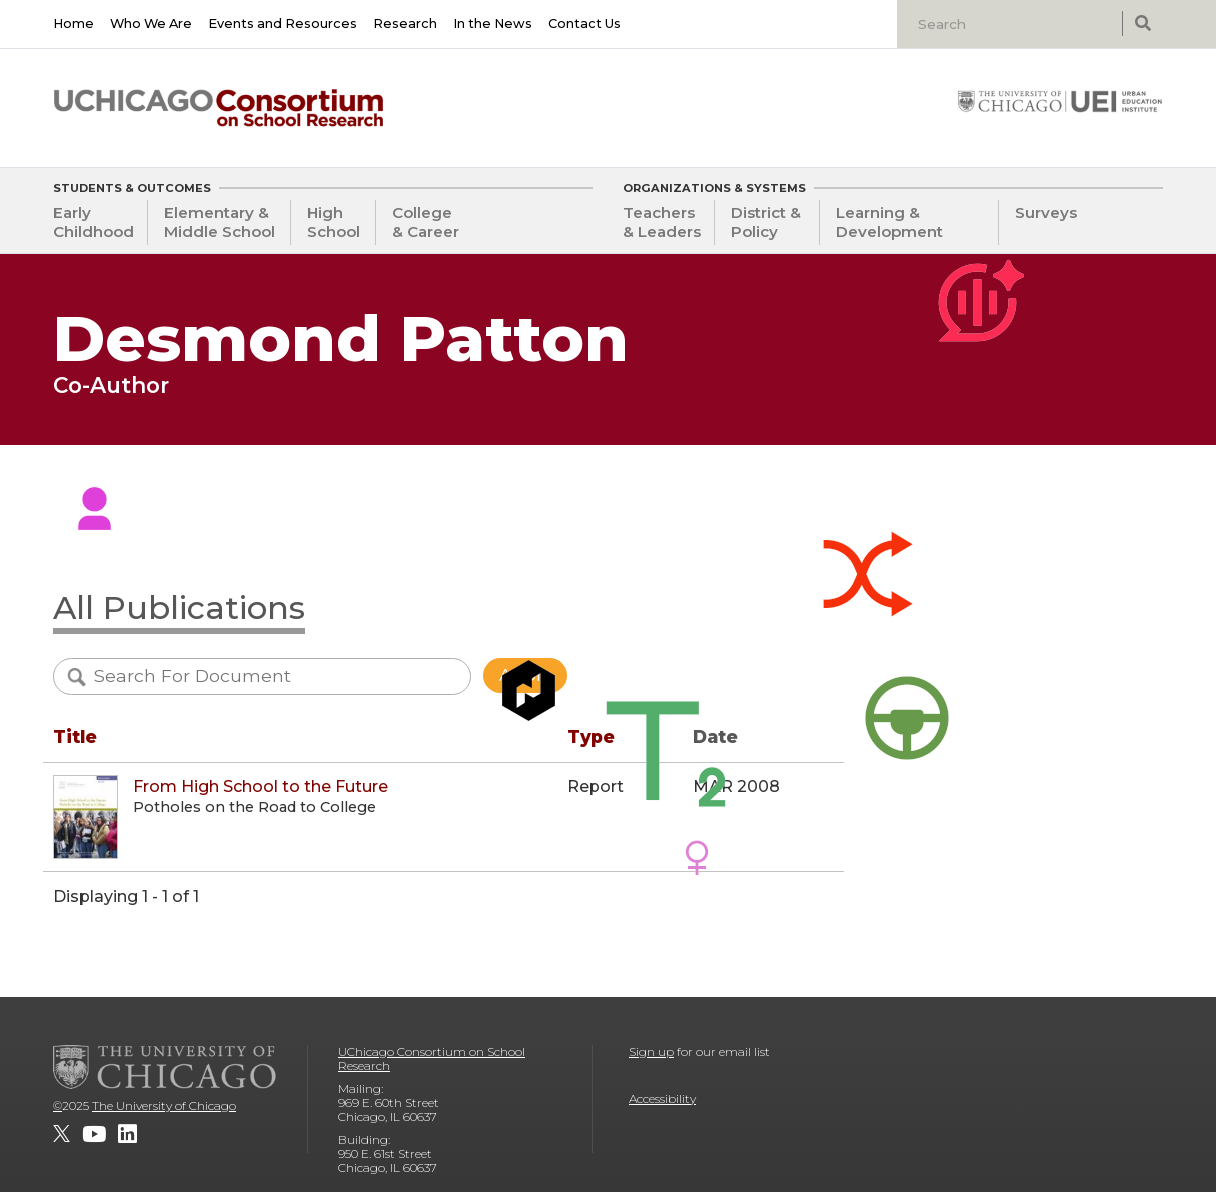 This screenshot has height=1193, width=1216. Describe the element at coordinates (94, 509) in the screenshot. I see `view your profile` at that location.